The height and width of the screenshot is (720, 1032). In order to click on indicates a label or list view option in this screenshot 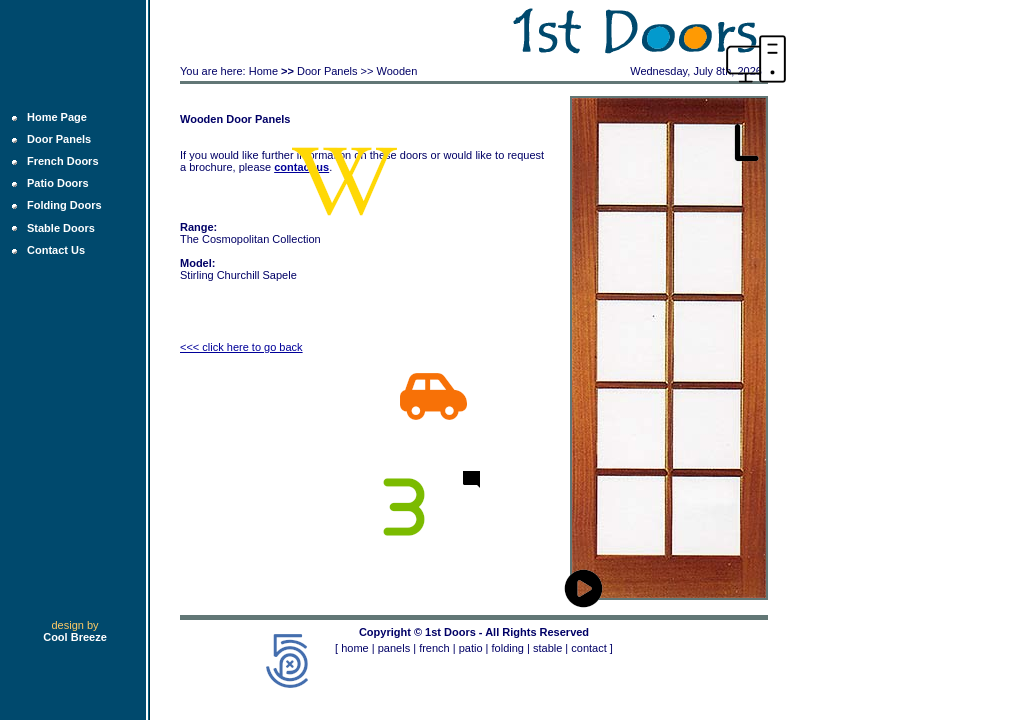, I will do `click(745, 142)`.